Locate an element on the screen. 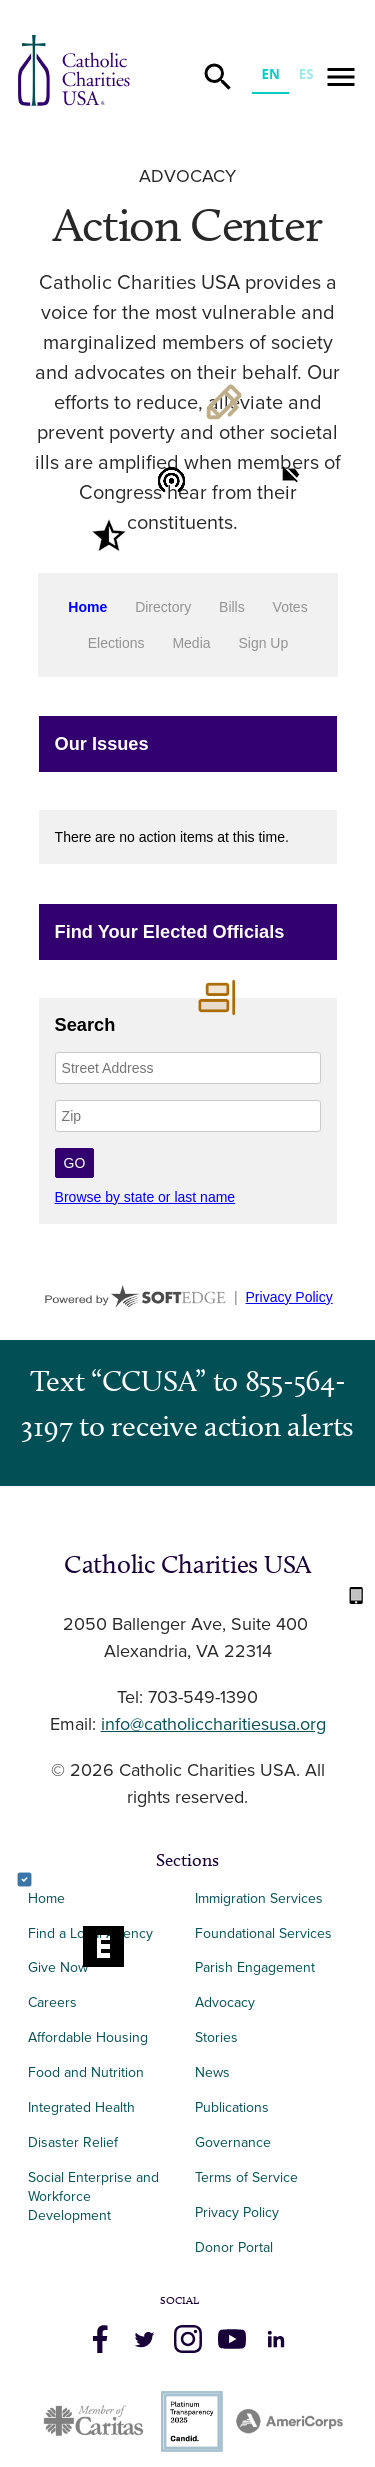 The width and height of the screenshot is (375, 2467). indicates explicit content warning is located at coordinates (103, 1946).